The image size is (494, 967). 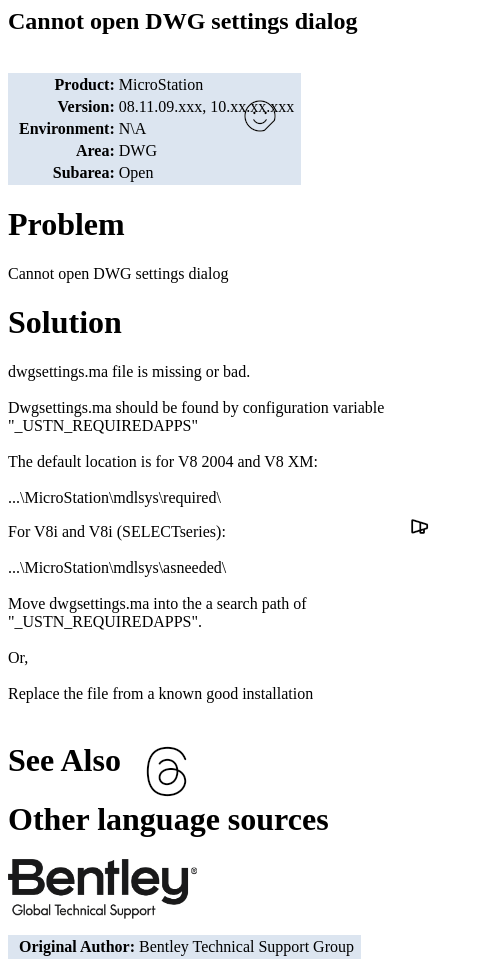 I want to click on make an announcement or broadcast, so click(x=419, y=527).